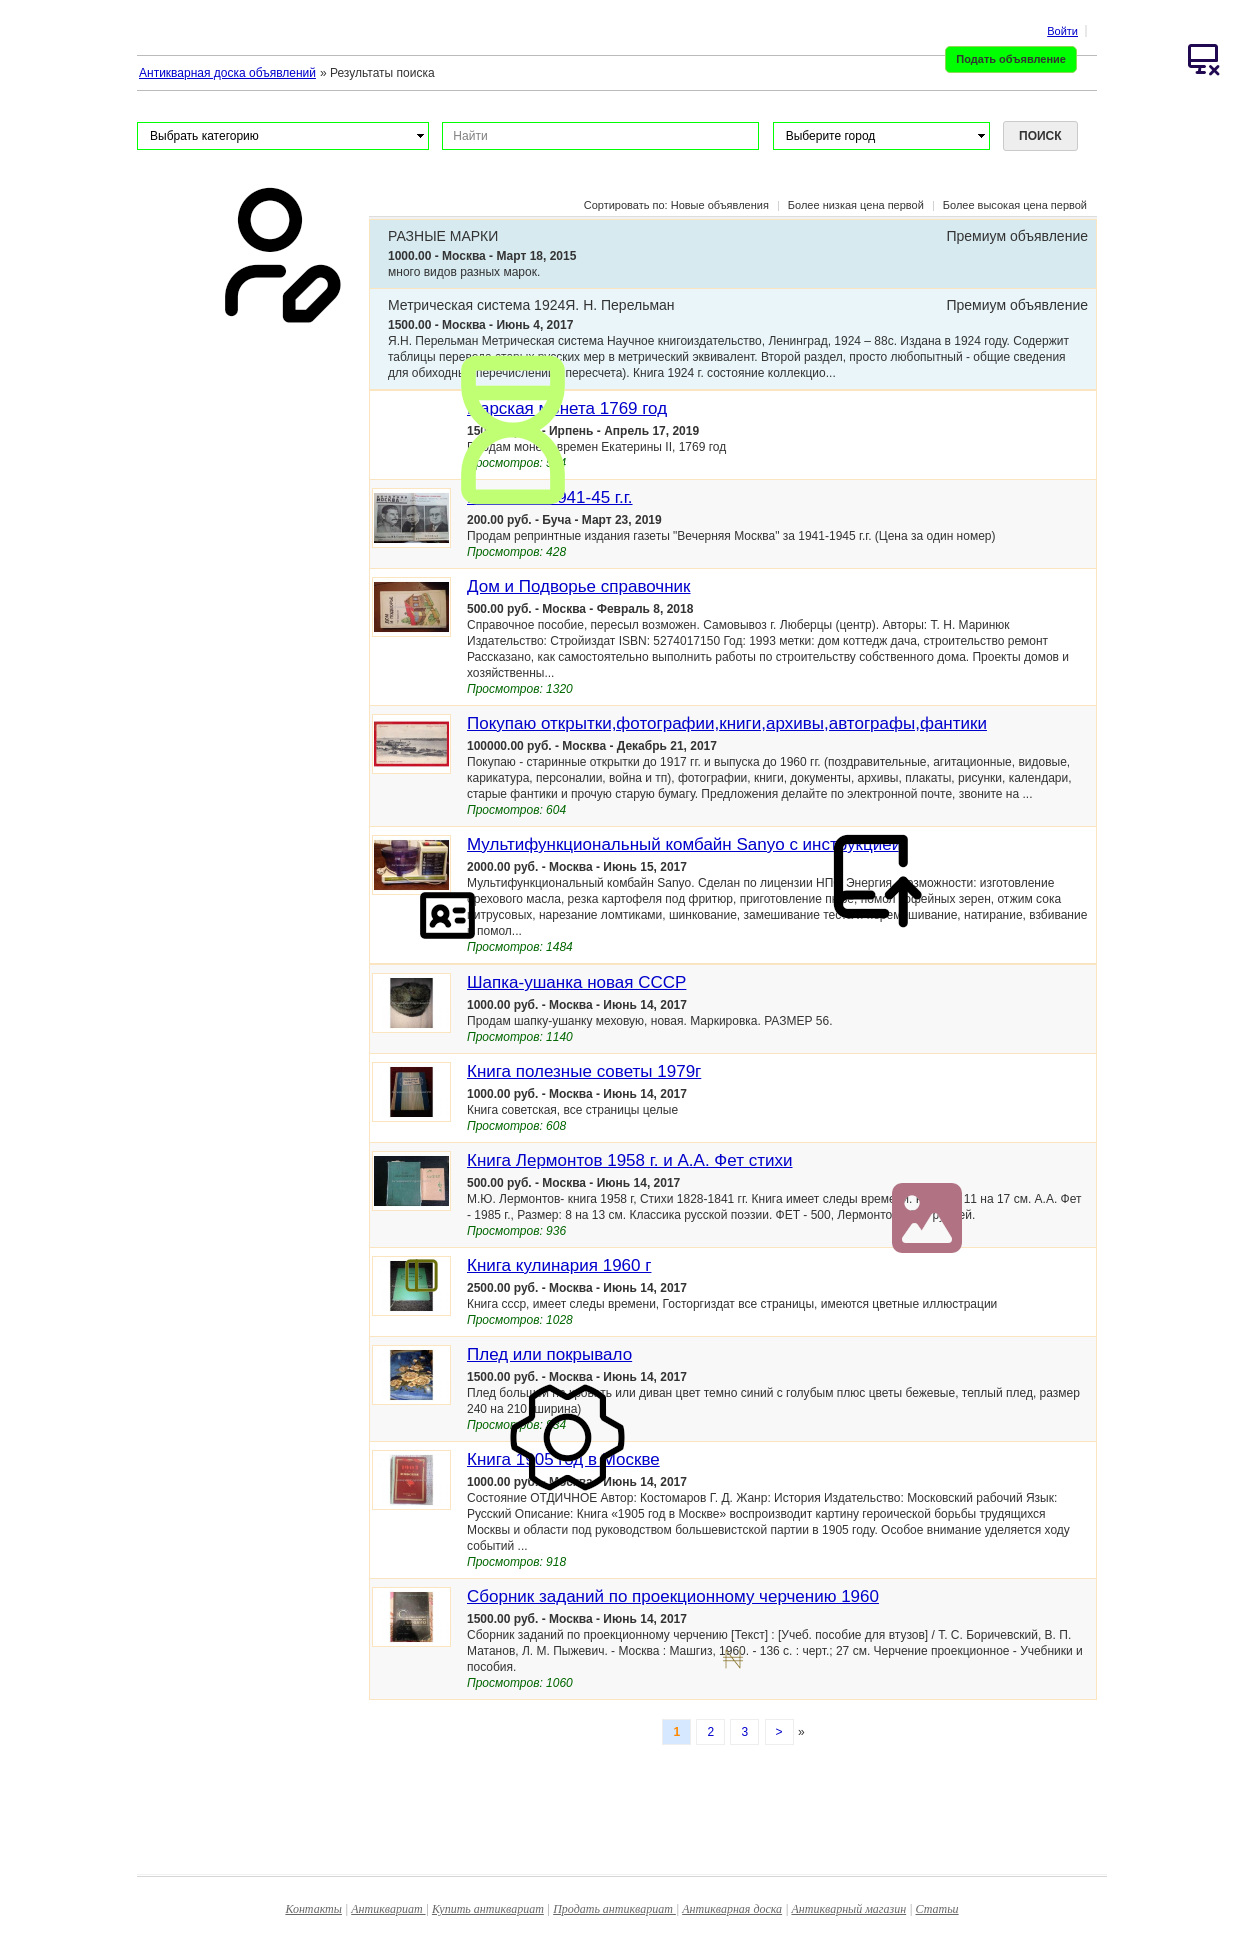 This screenshot has height=1942, width=1244. I want to click on indicates Nigerian naira currency, so click(733, 1659).